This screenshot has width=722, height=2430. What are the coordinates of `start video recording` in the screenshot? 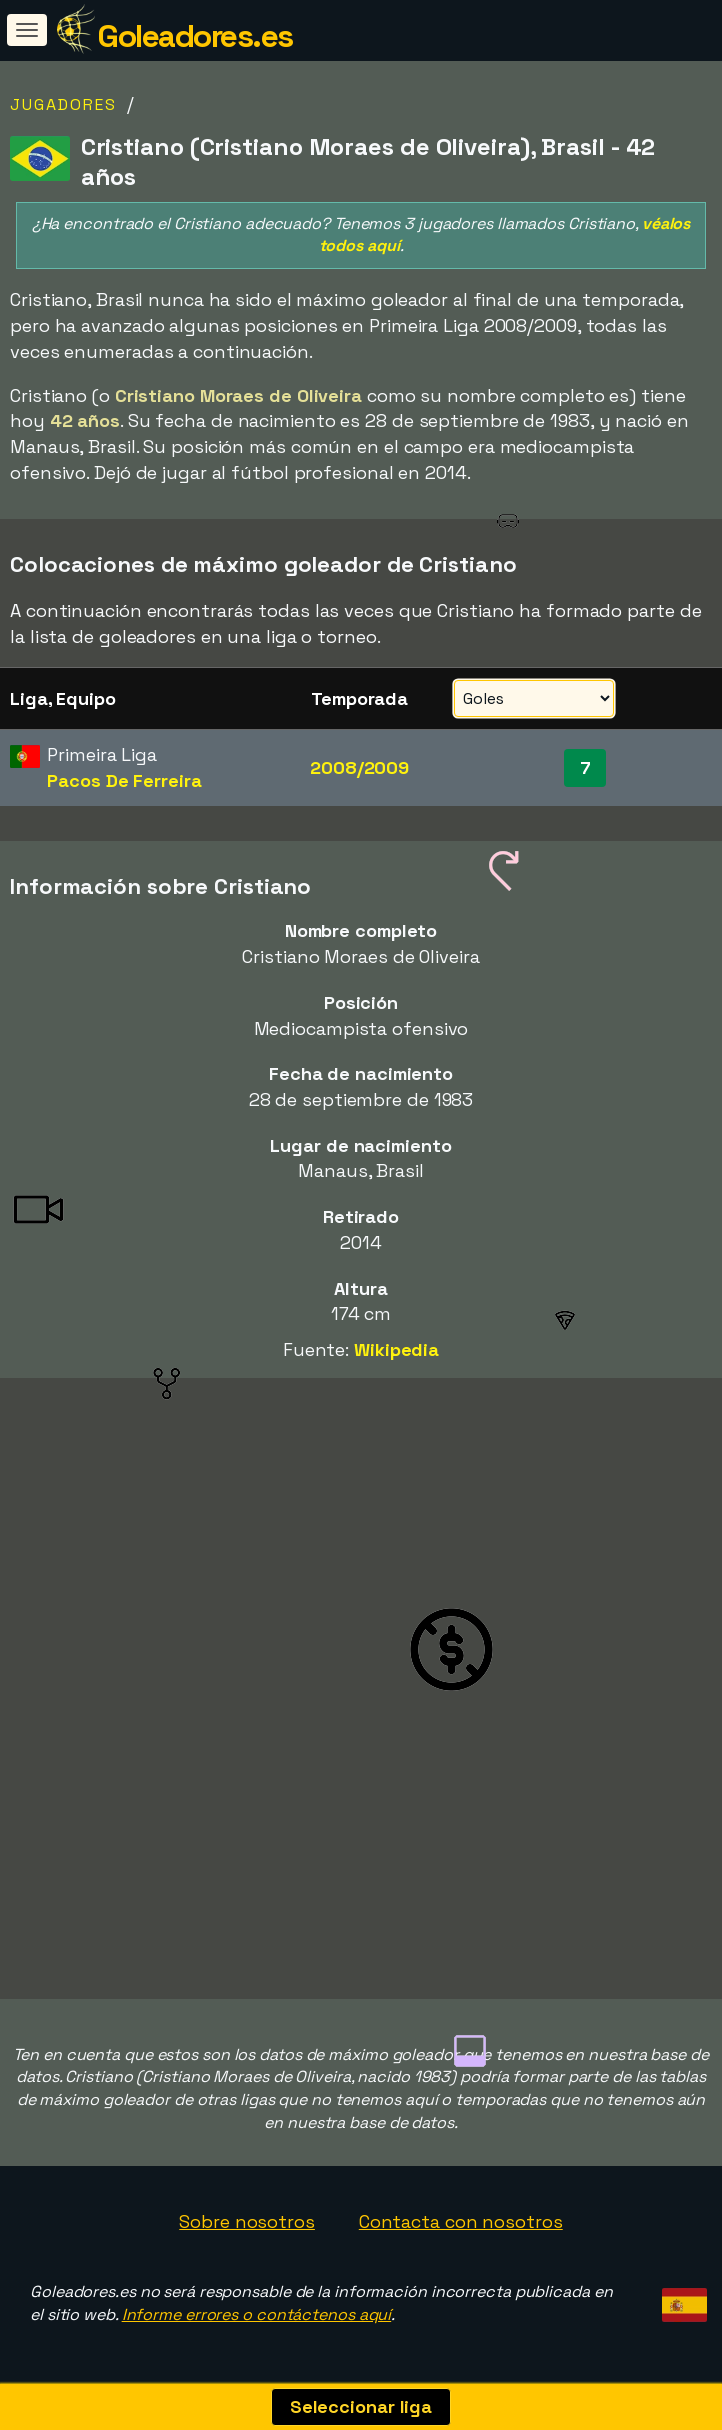 It's located at (38, 1209).